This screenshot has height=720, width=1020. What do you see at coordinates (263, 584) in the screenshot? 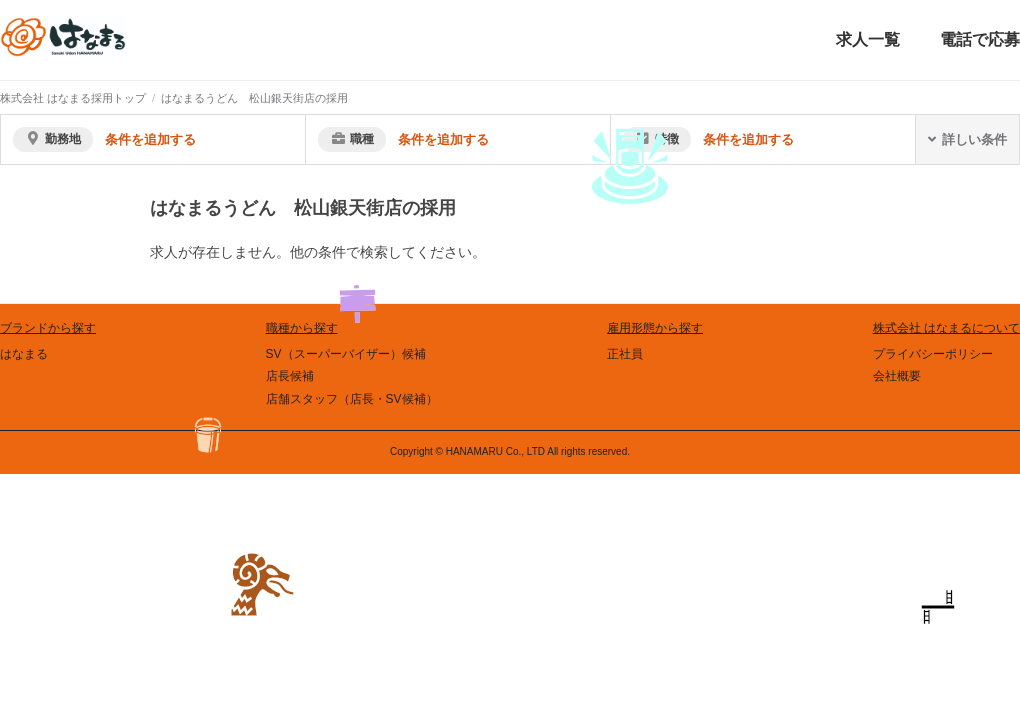
I see `viking ship figurehead or norse-themed game element` at bounding box center [263, 584].